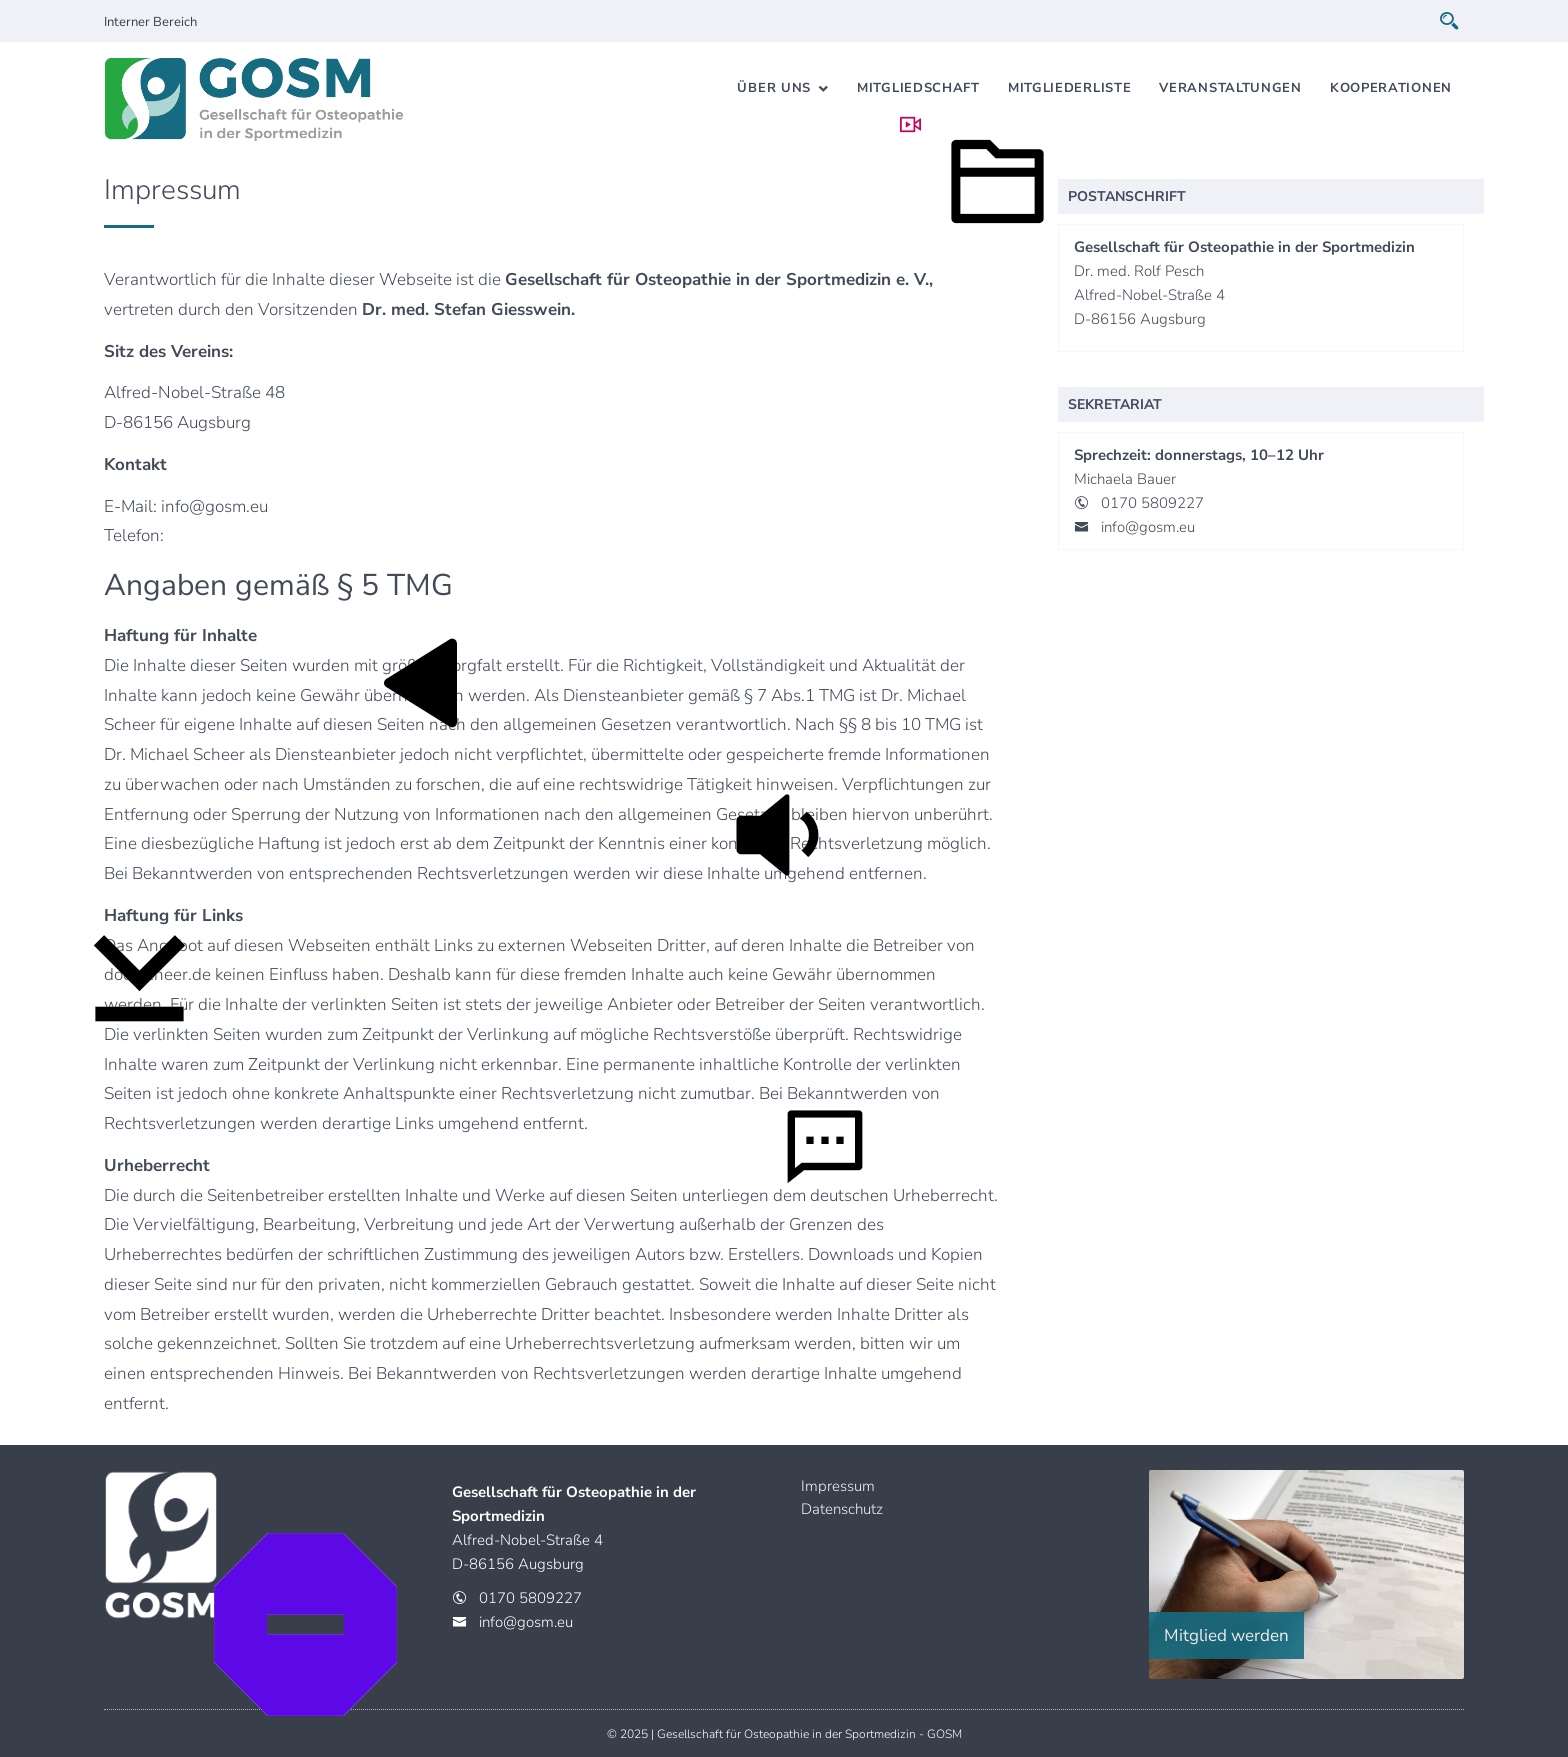  What do you see at coordinates (825, 1144) in the screenshot?
I see `open messaging or chat` at bounding box center [825, 1144].